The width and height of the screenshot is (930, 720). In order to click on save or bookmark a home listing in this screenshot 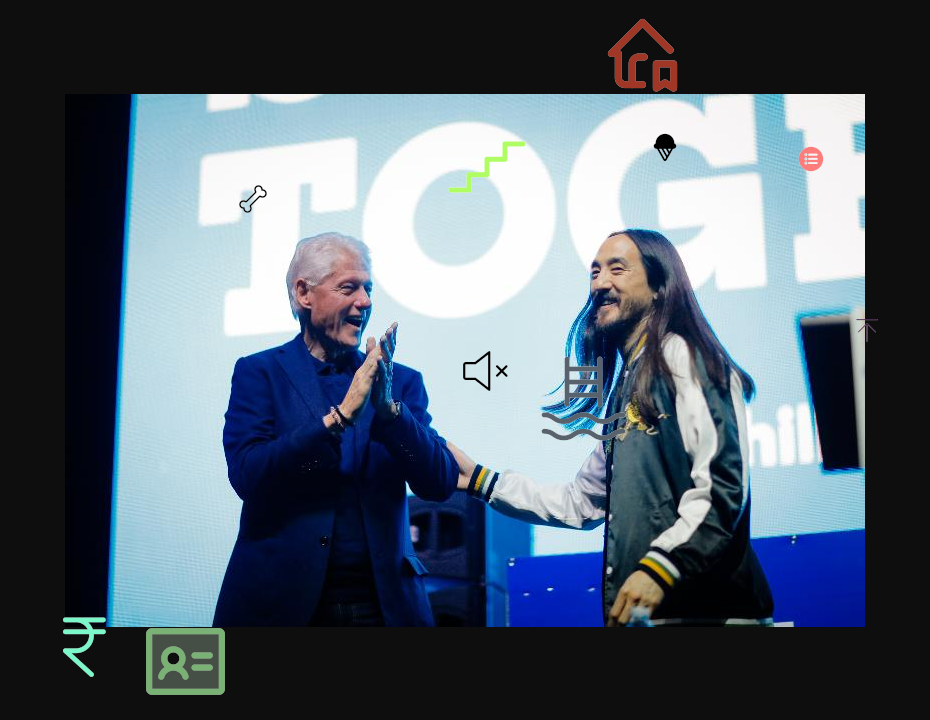, I will do `click(642, 53)`.